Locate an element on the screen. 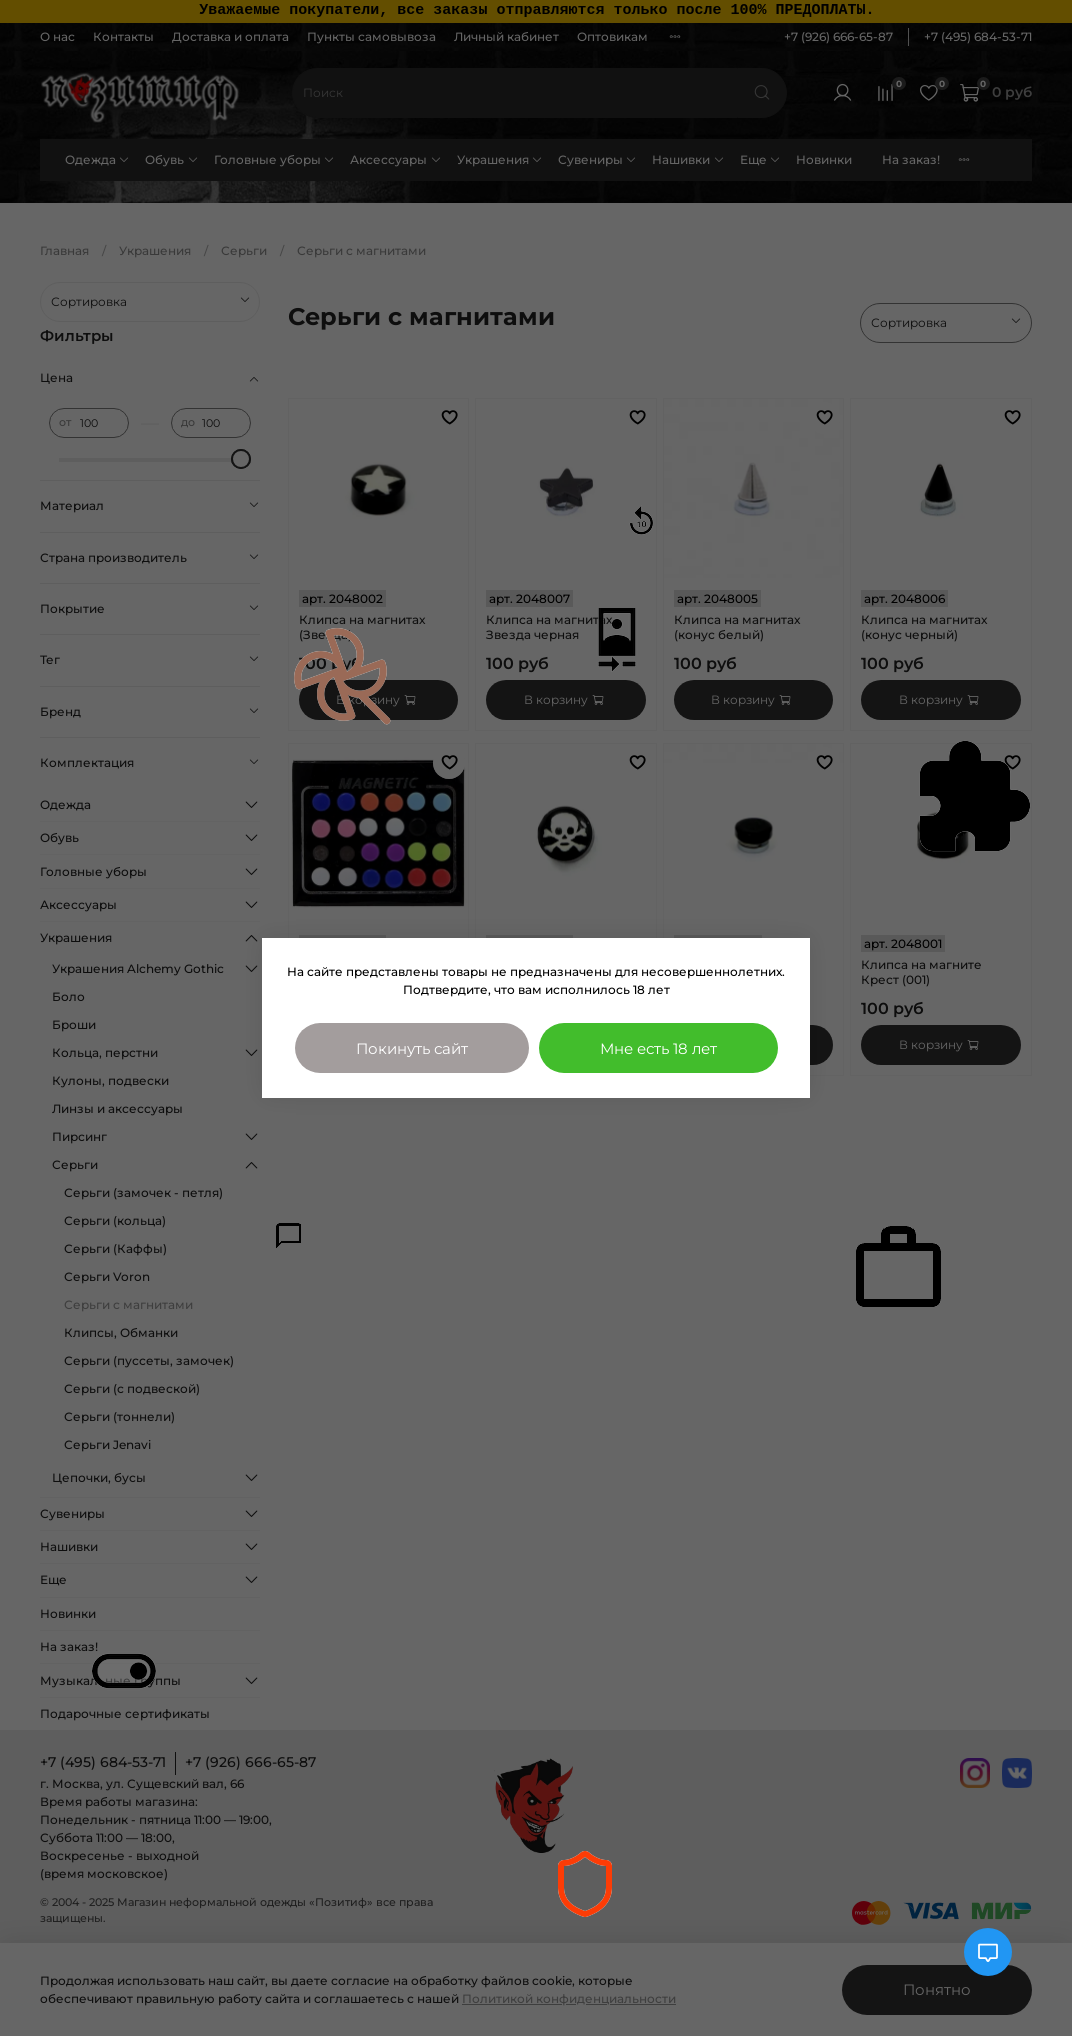 The height and width of the screenshot is (2036, 1072). access work or professional settings is located at coordinates (898, 1268).